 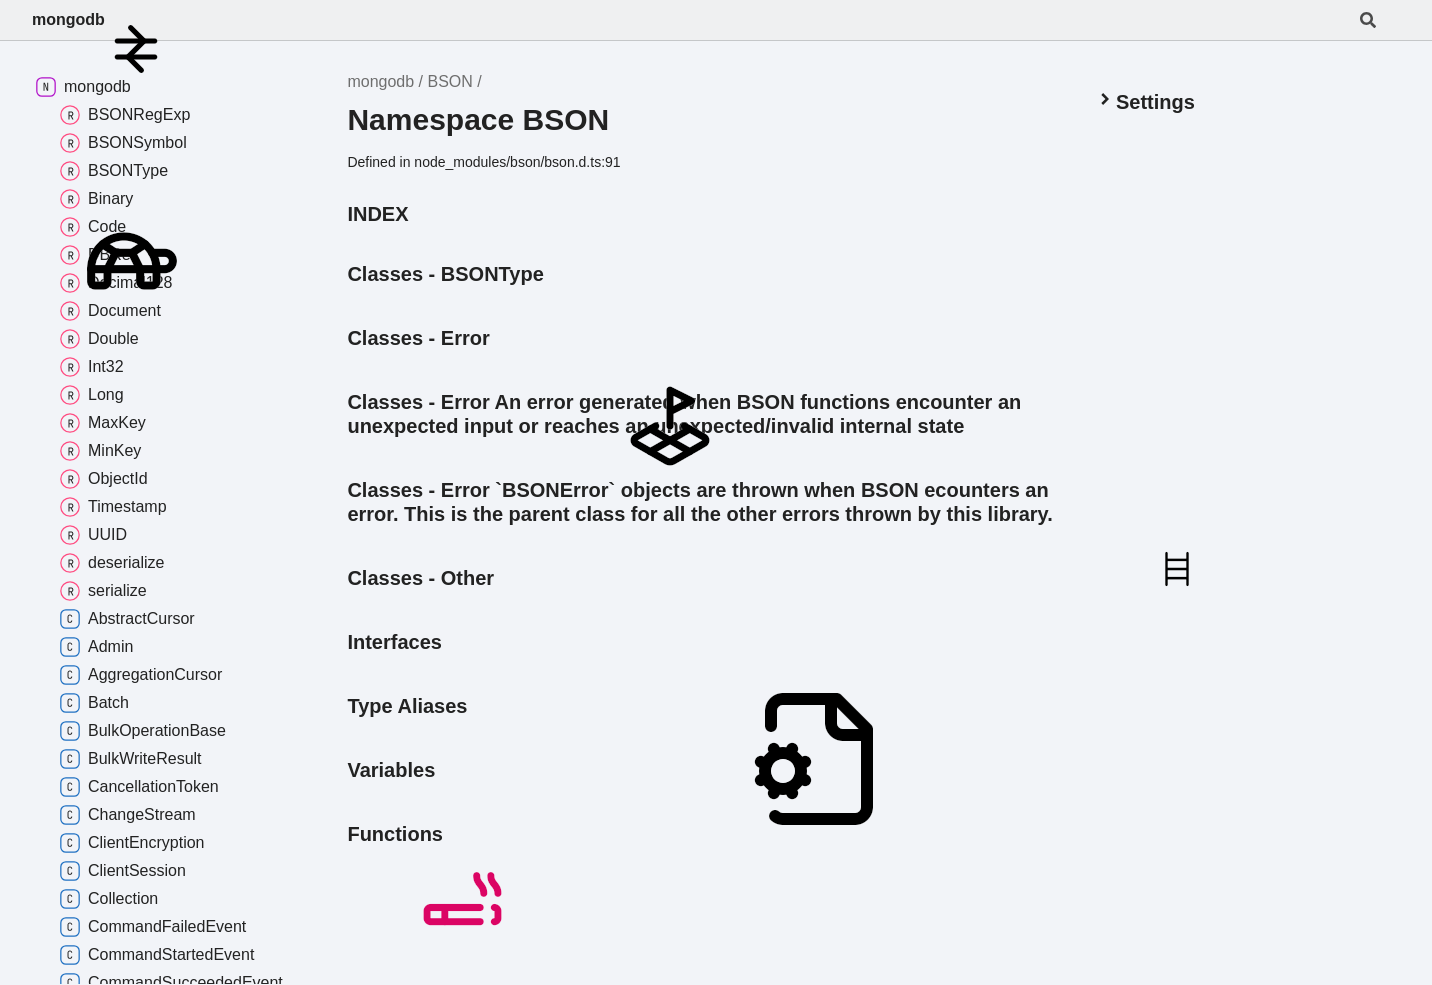 What do you see at coordinates (1177, 569) in the screenshot?
I see `access step-by-step instructions or tutorials` at bounding box center [1177, 569].